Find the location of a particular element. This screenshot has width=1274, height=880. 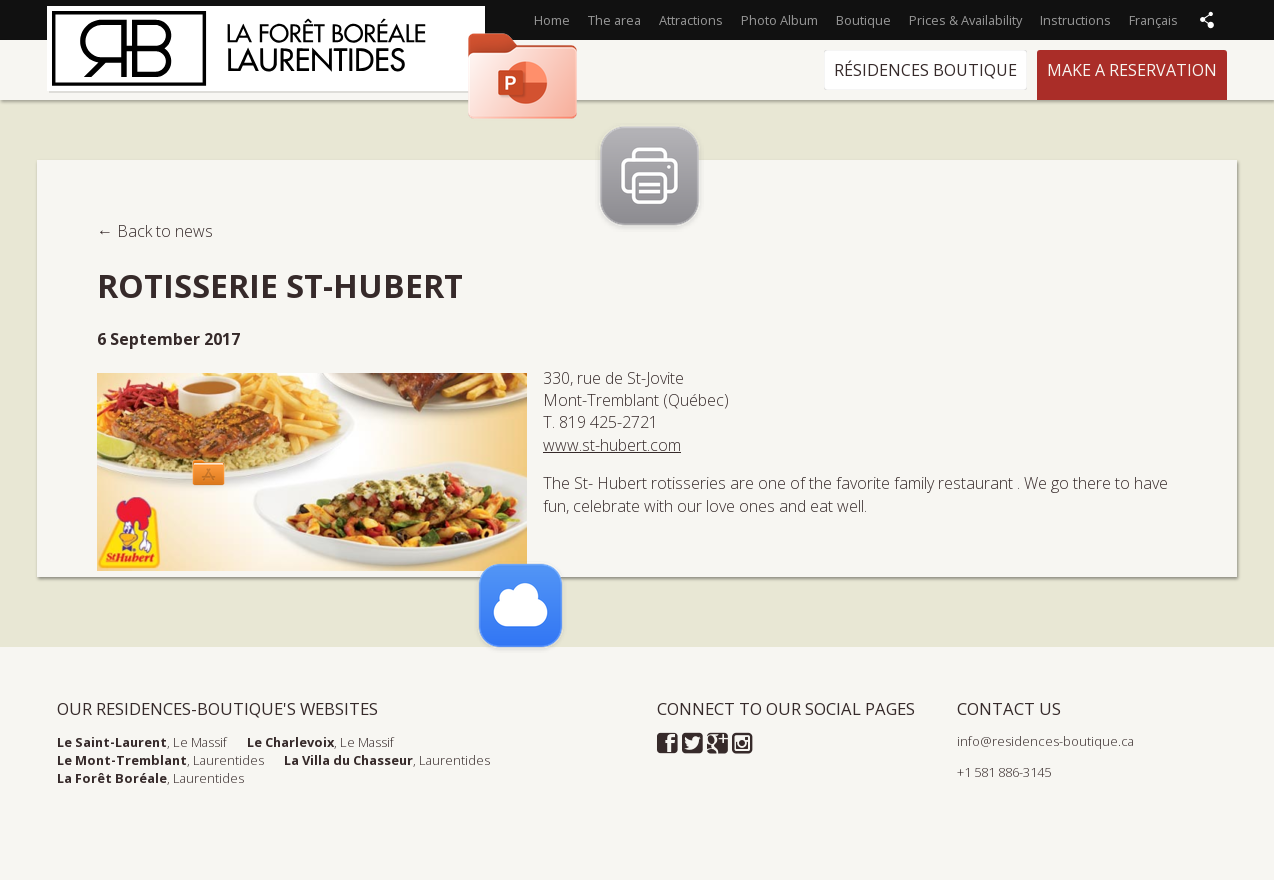

open templates folder is located at coordinates (208, 472).